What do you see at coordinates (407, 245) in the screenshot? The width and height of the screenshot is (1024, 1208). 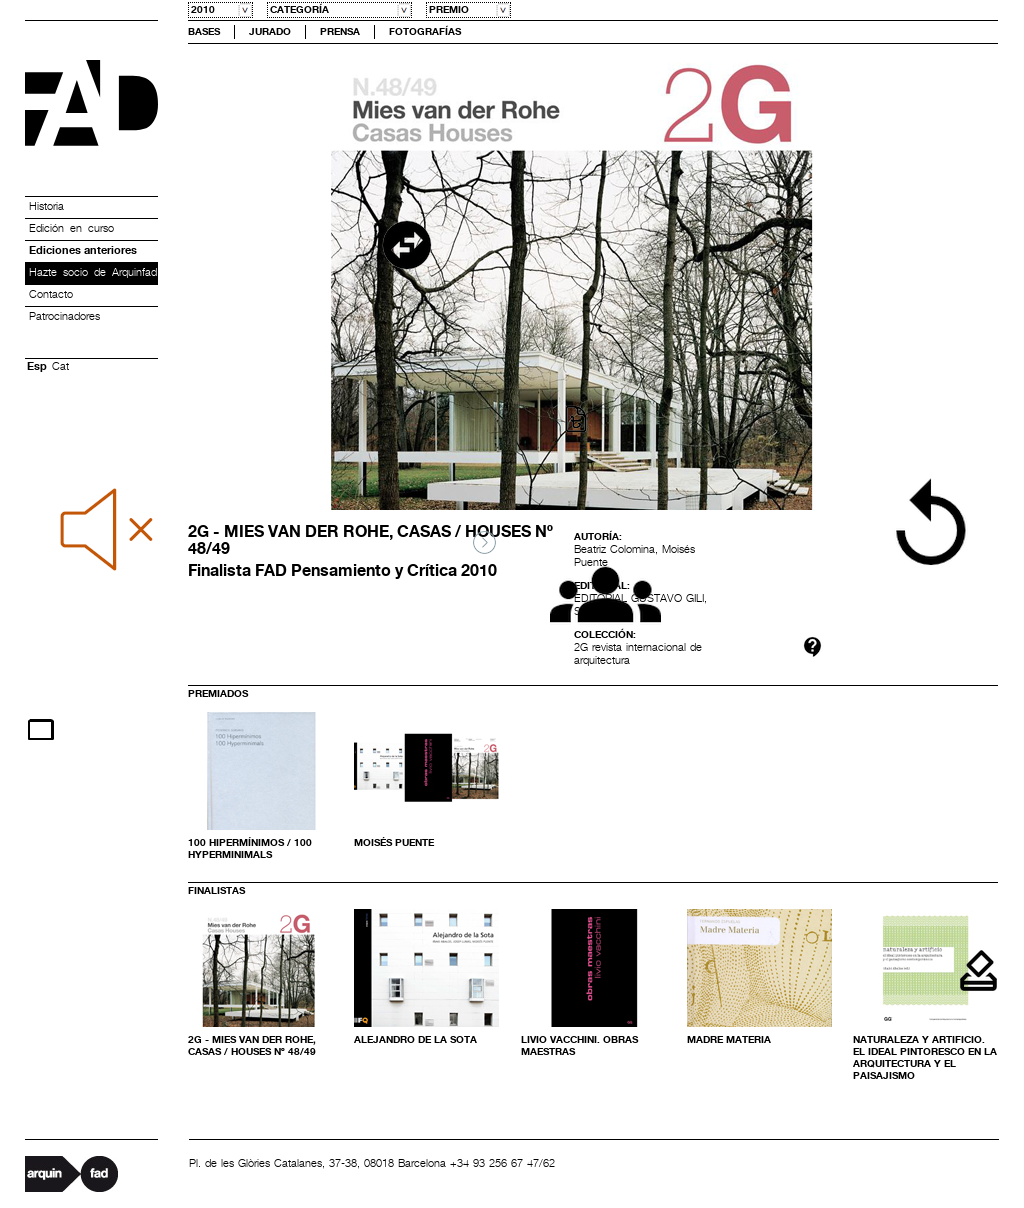 I see `swap or exchange items` at bounding box center [407, 245].